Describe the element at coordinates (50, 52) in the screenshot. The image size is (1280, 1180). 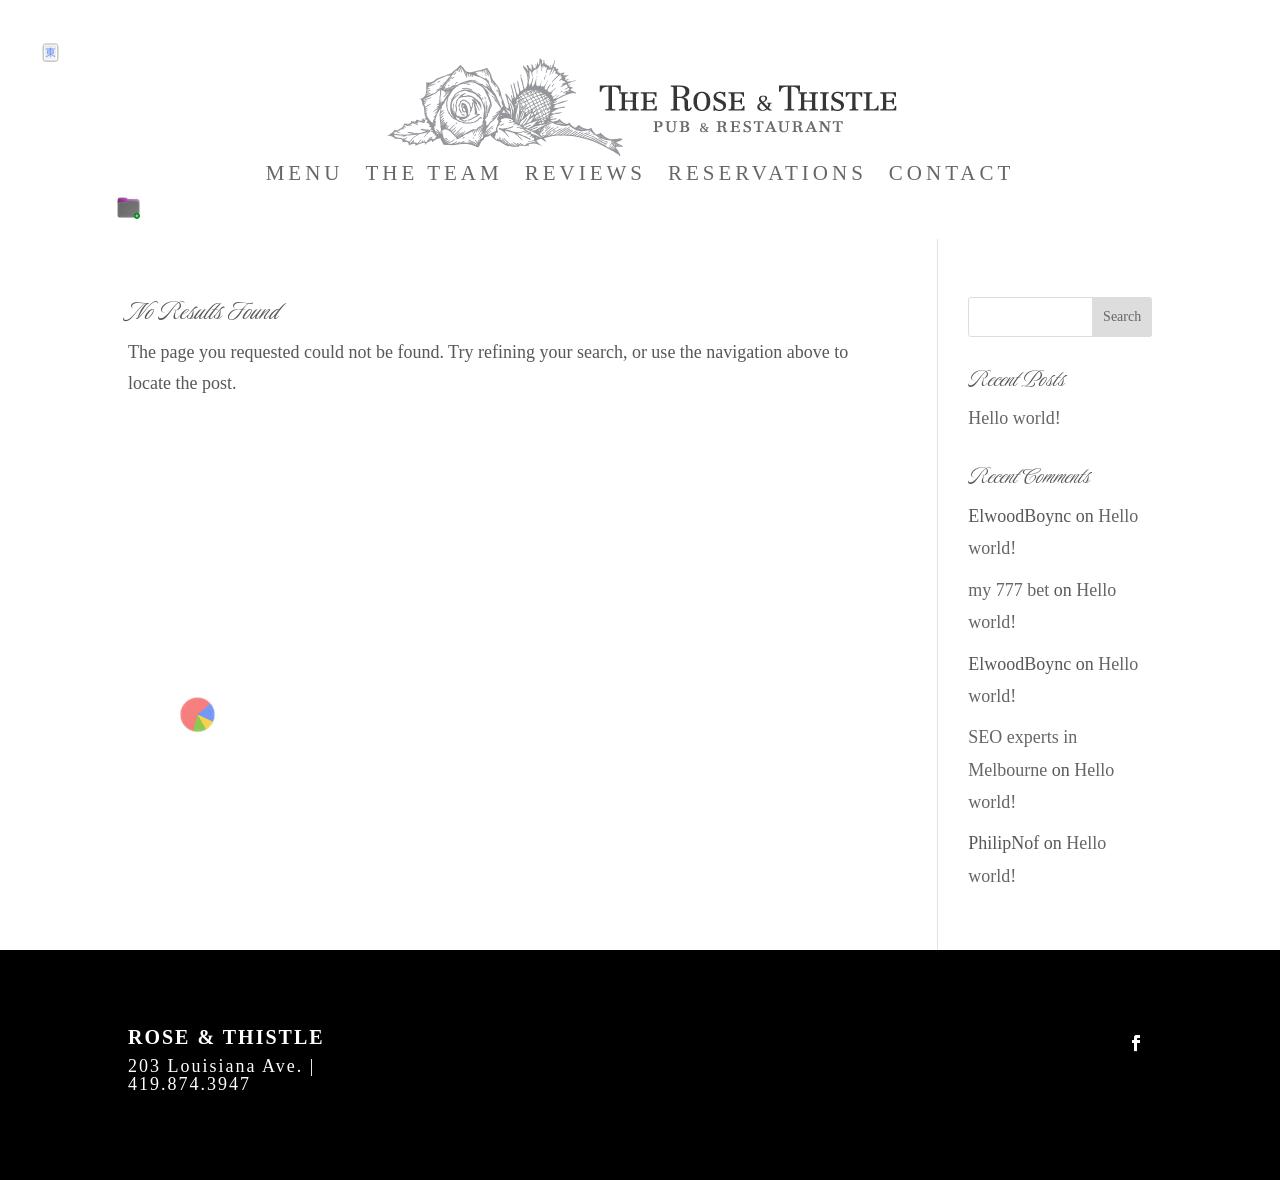
I see `launch the mahjongg tile matching game` at that location.